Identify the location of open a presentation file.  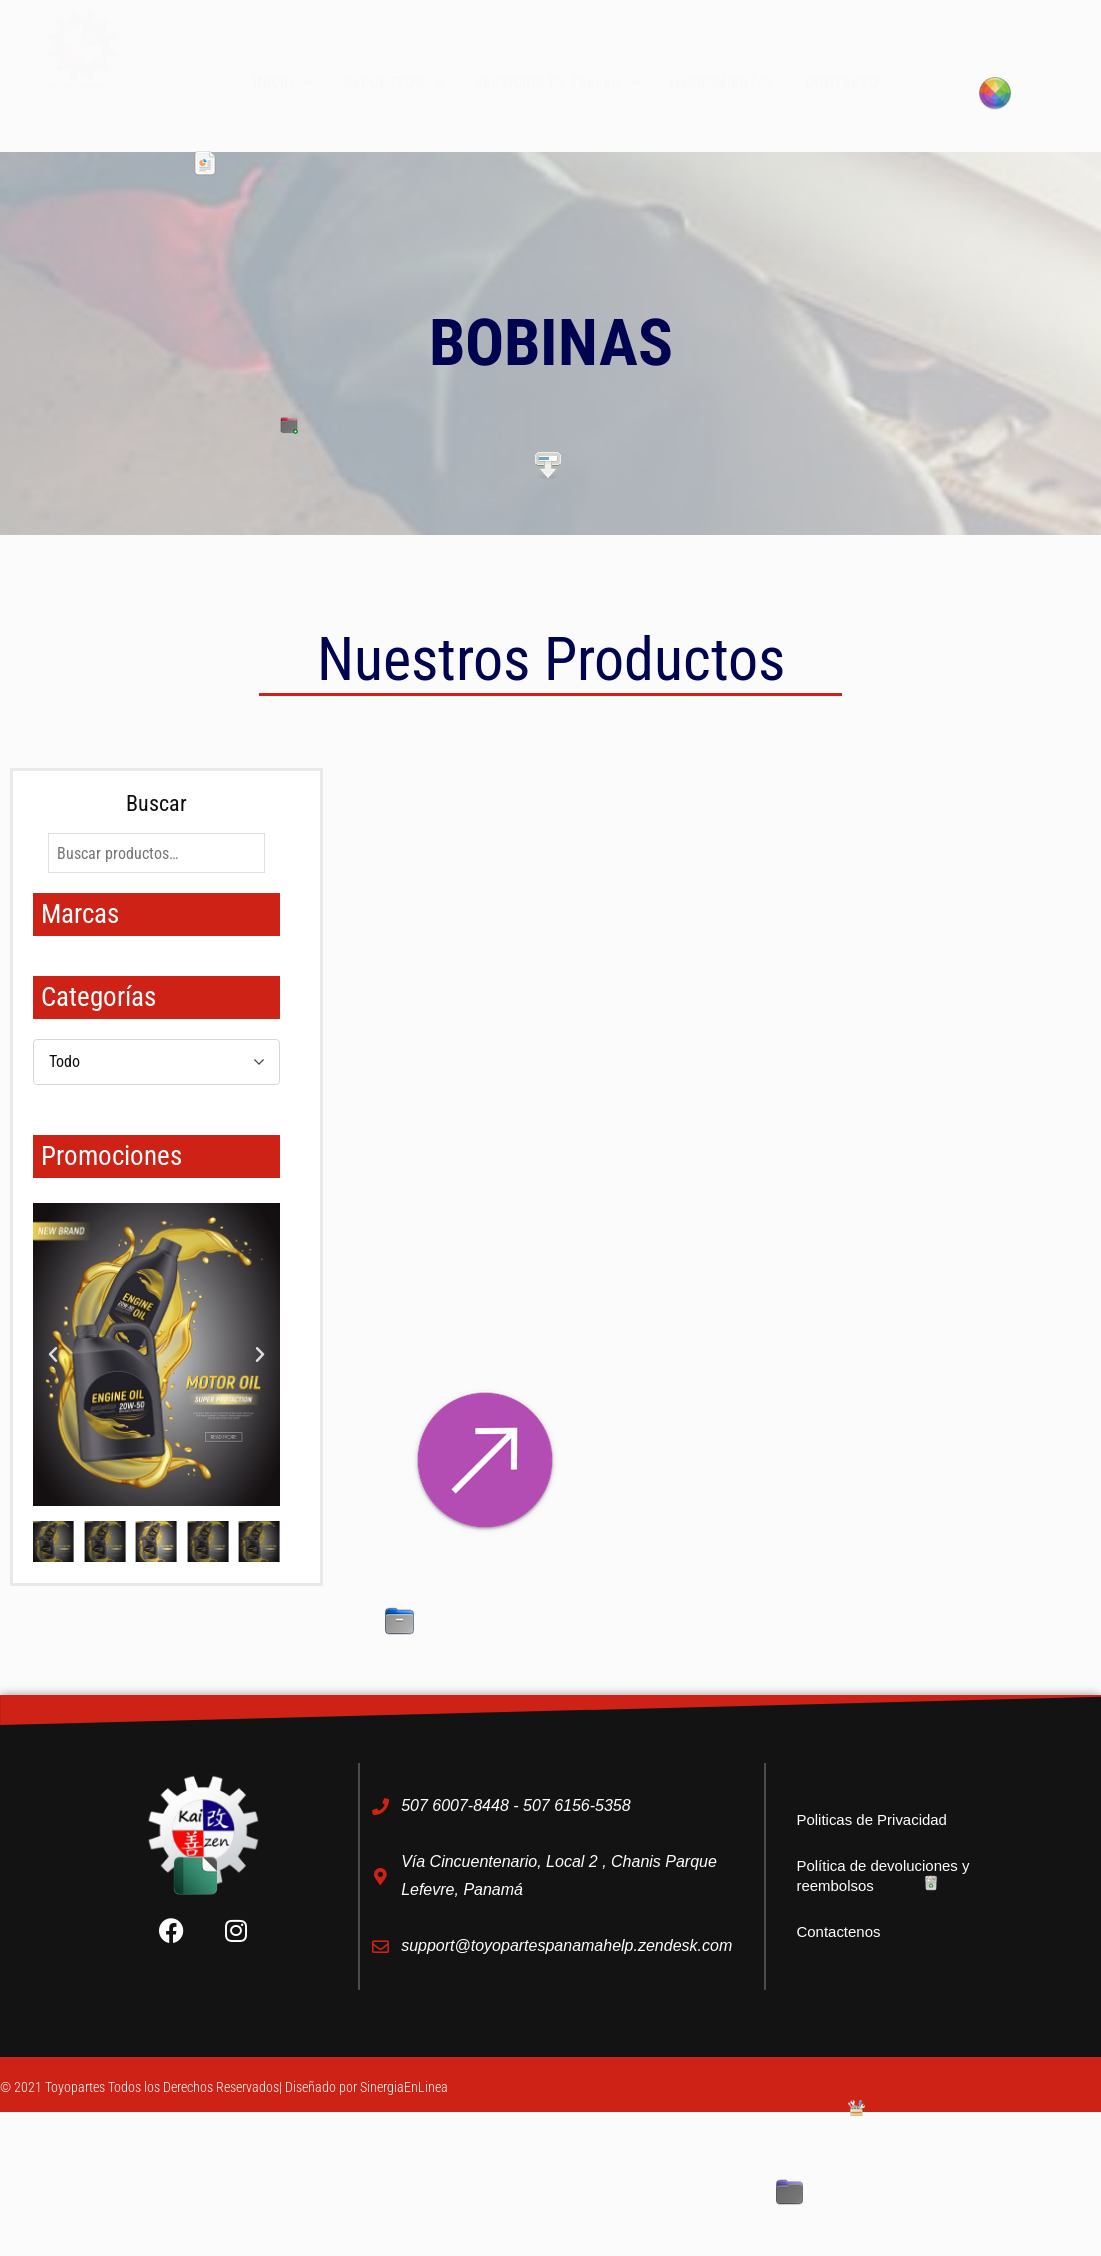
(205, 163).